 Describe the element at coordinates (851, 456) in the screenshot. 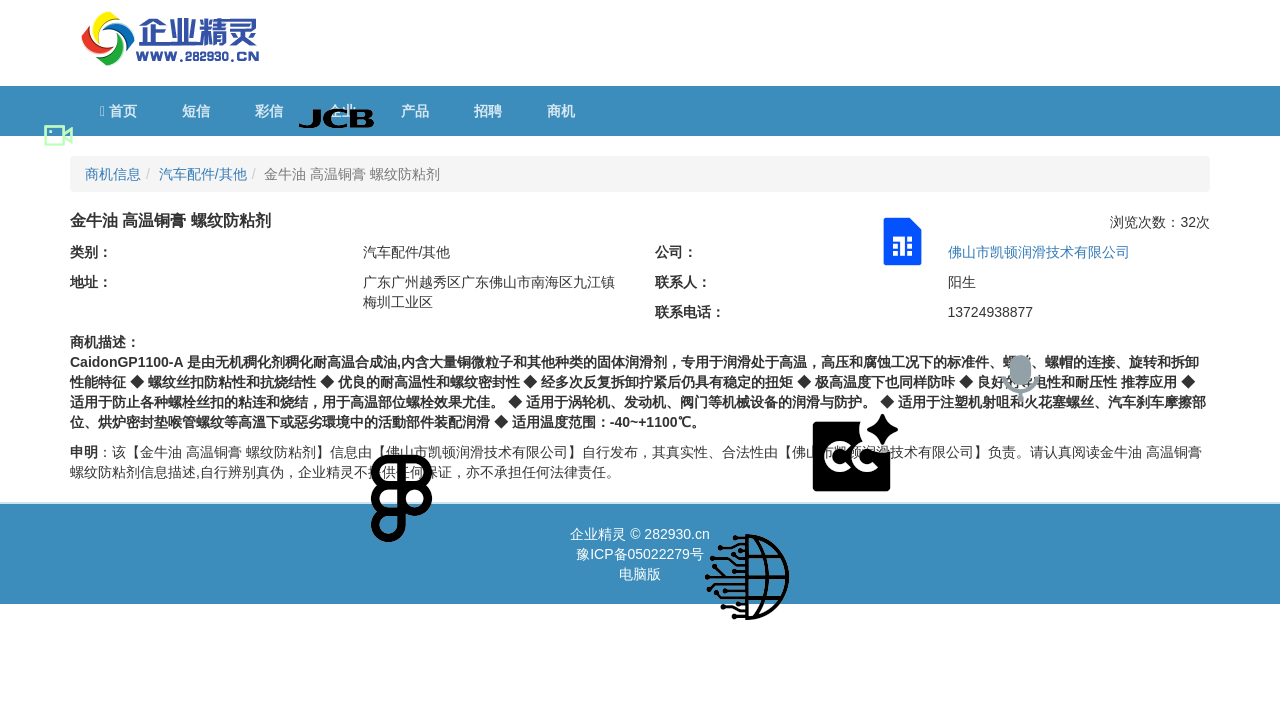

I see `enable AI-generated closed captions` at that location.